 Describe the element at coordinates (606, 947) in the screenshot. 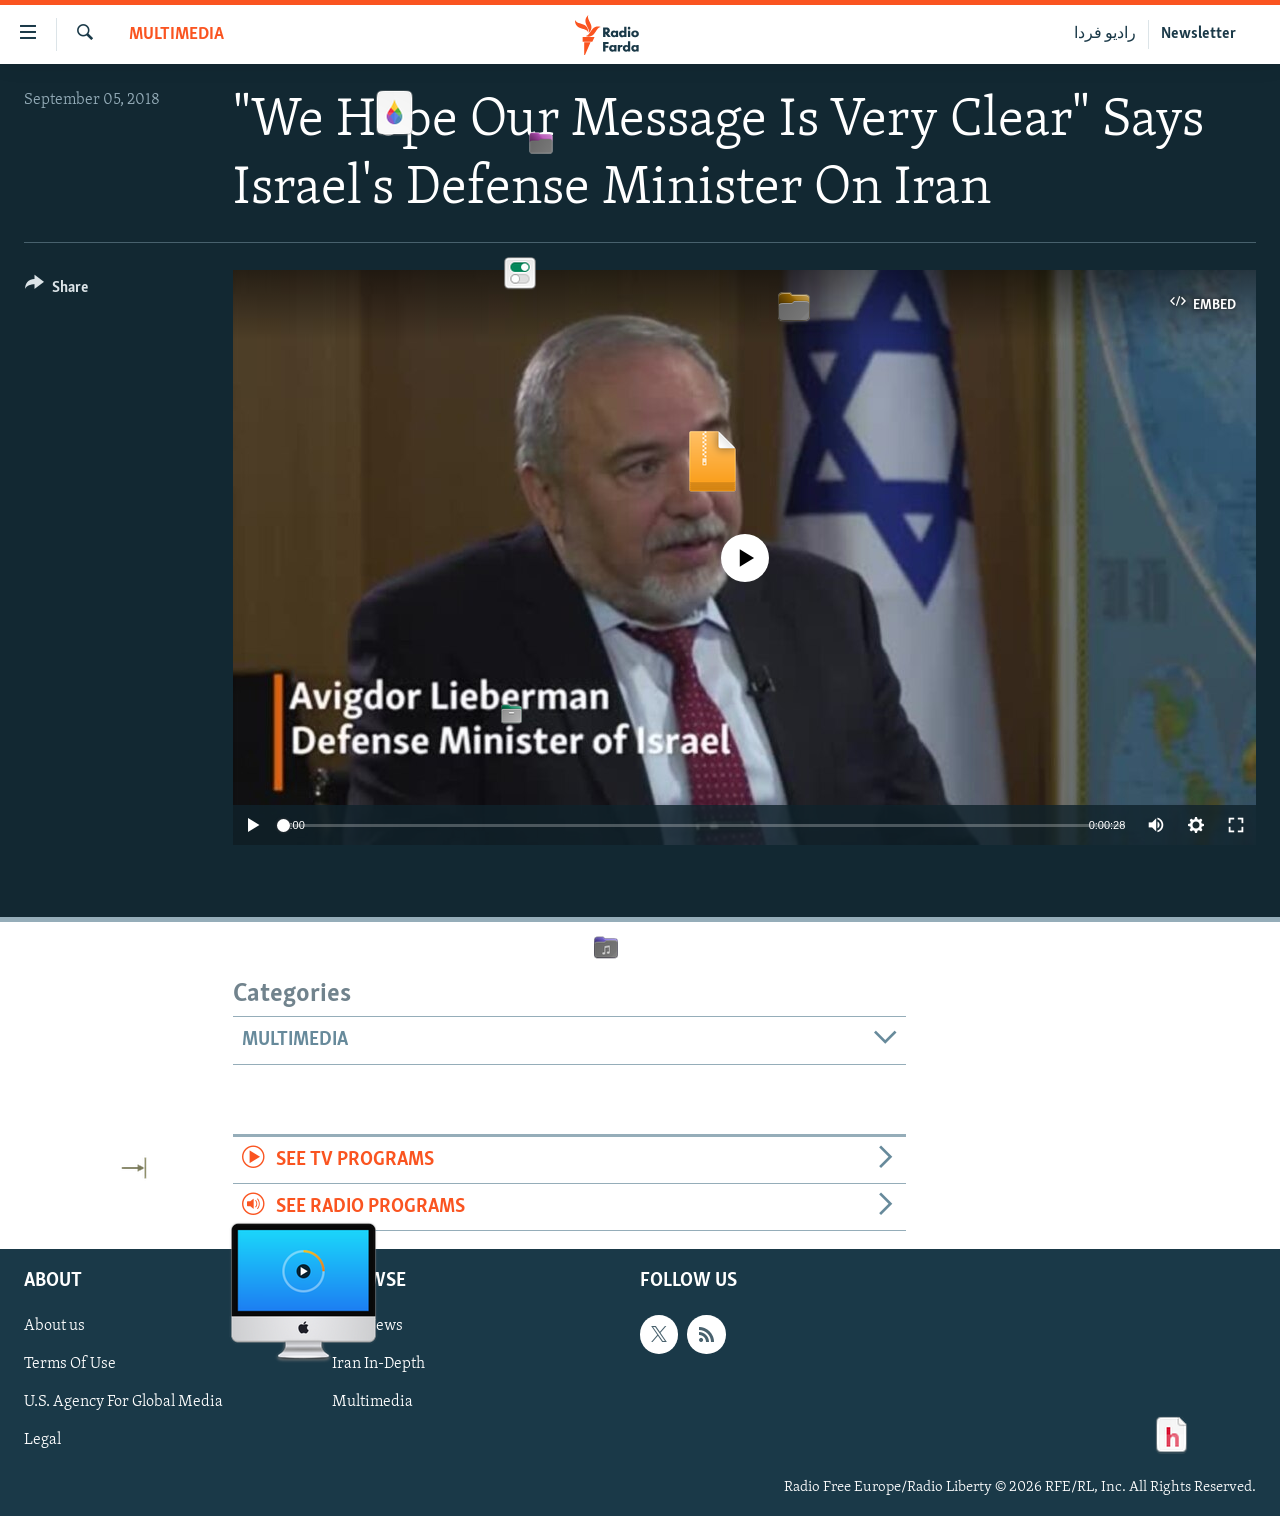

I see `open your music folder` at that location.